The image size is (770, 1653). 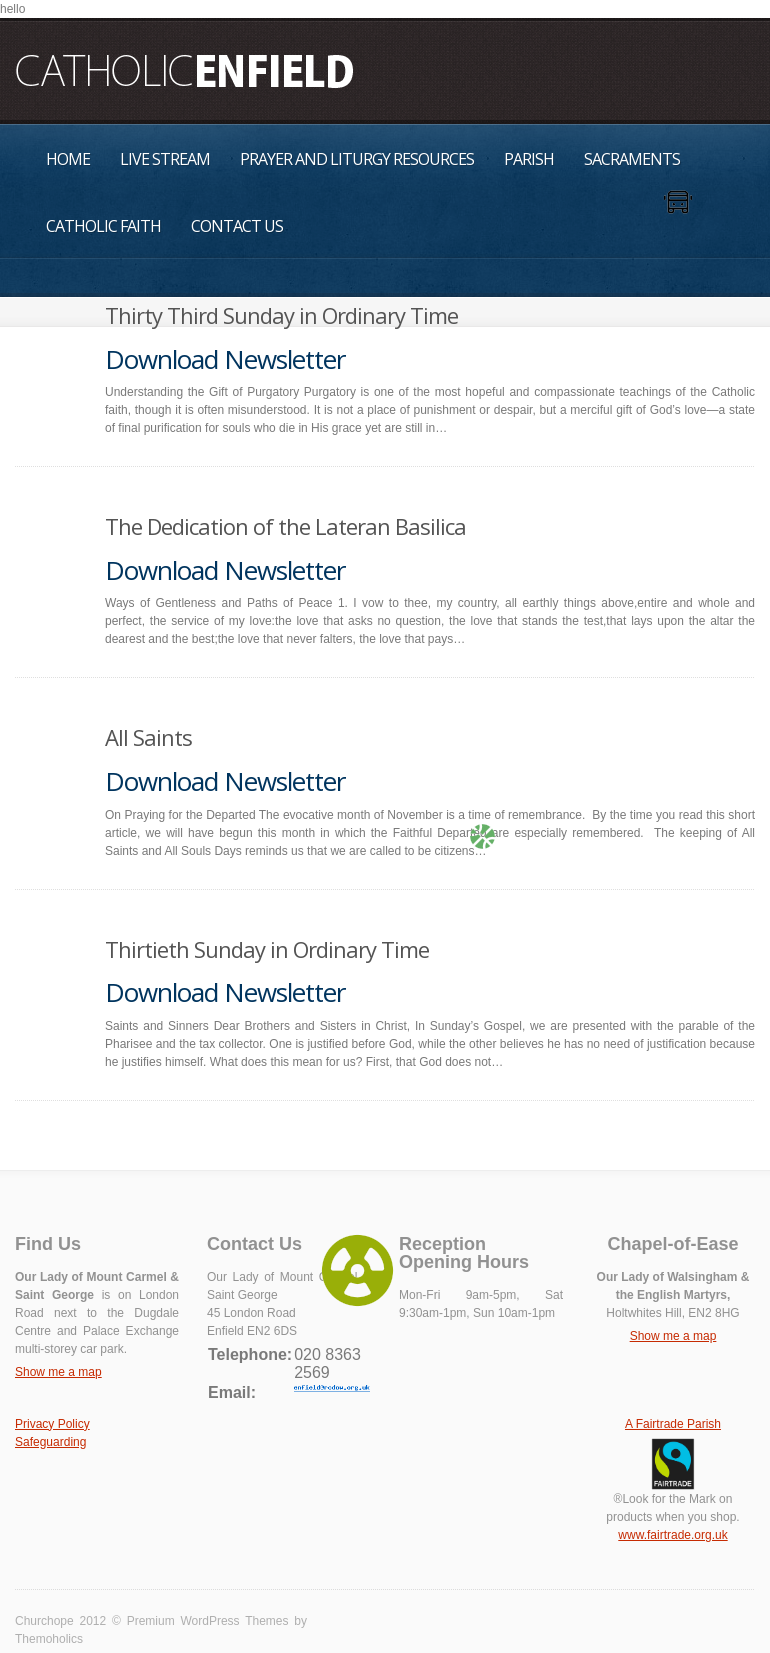 I want to click on access sports or basketball-related content, so click(x=482, y=836).